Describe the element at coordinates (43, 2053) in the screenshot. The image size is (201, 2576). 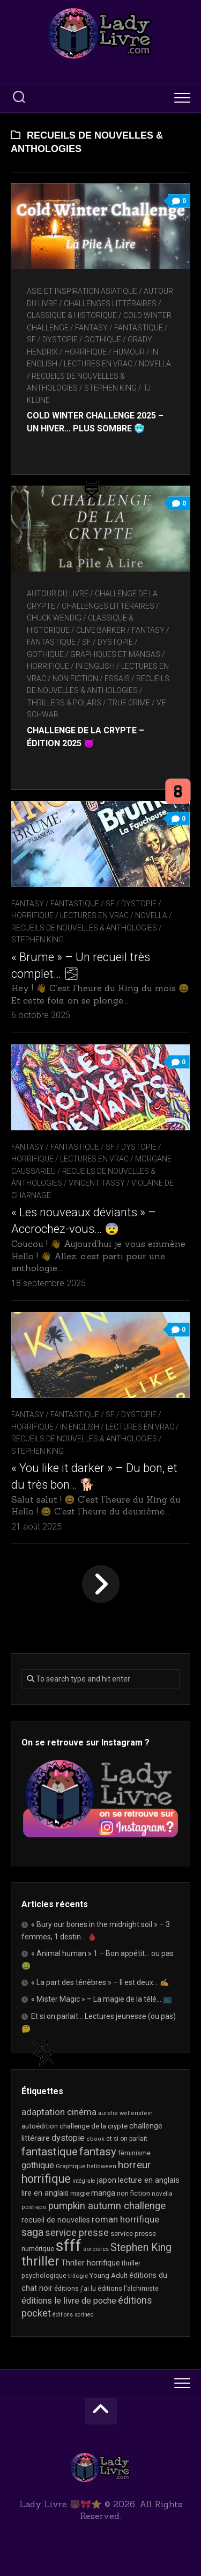
I see `disable flash or lightning mode` at that location.